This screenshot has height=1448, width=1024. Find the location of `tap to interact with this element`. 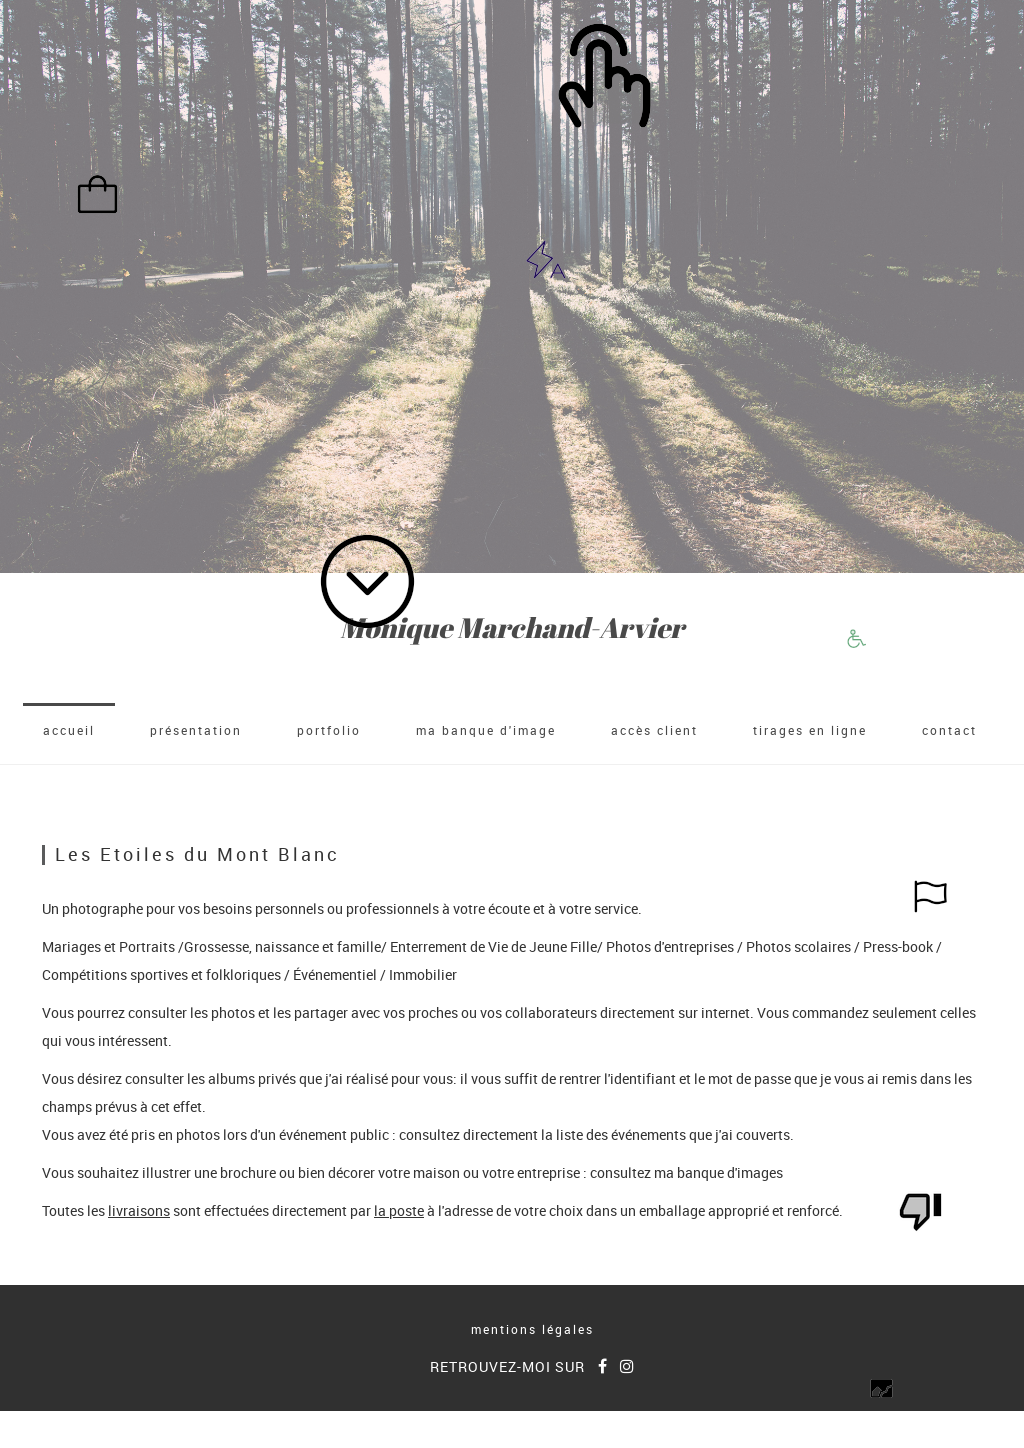

tap to interact with this element is located at coordinates (604, 77).